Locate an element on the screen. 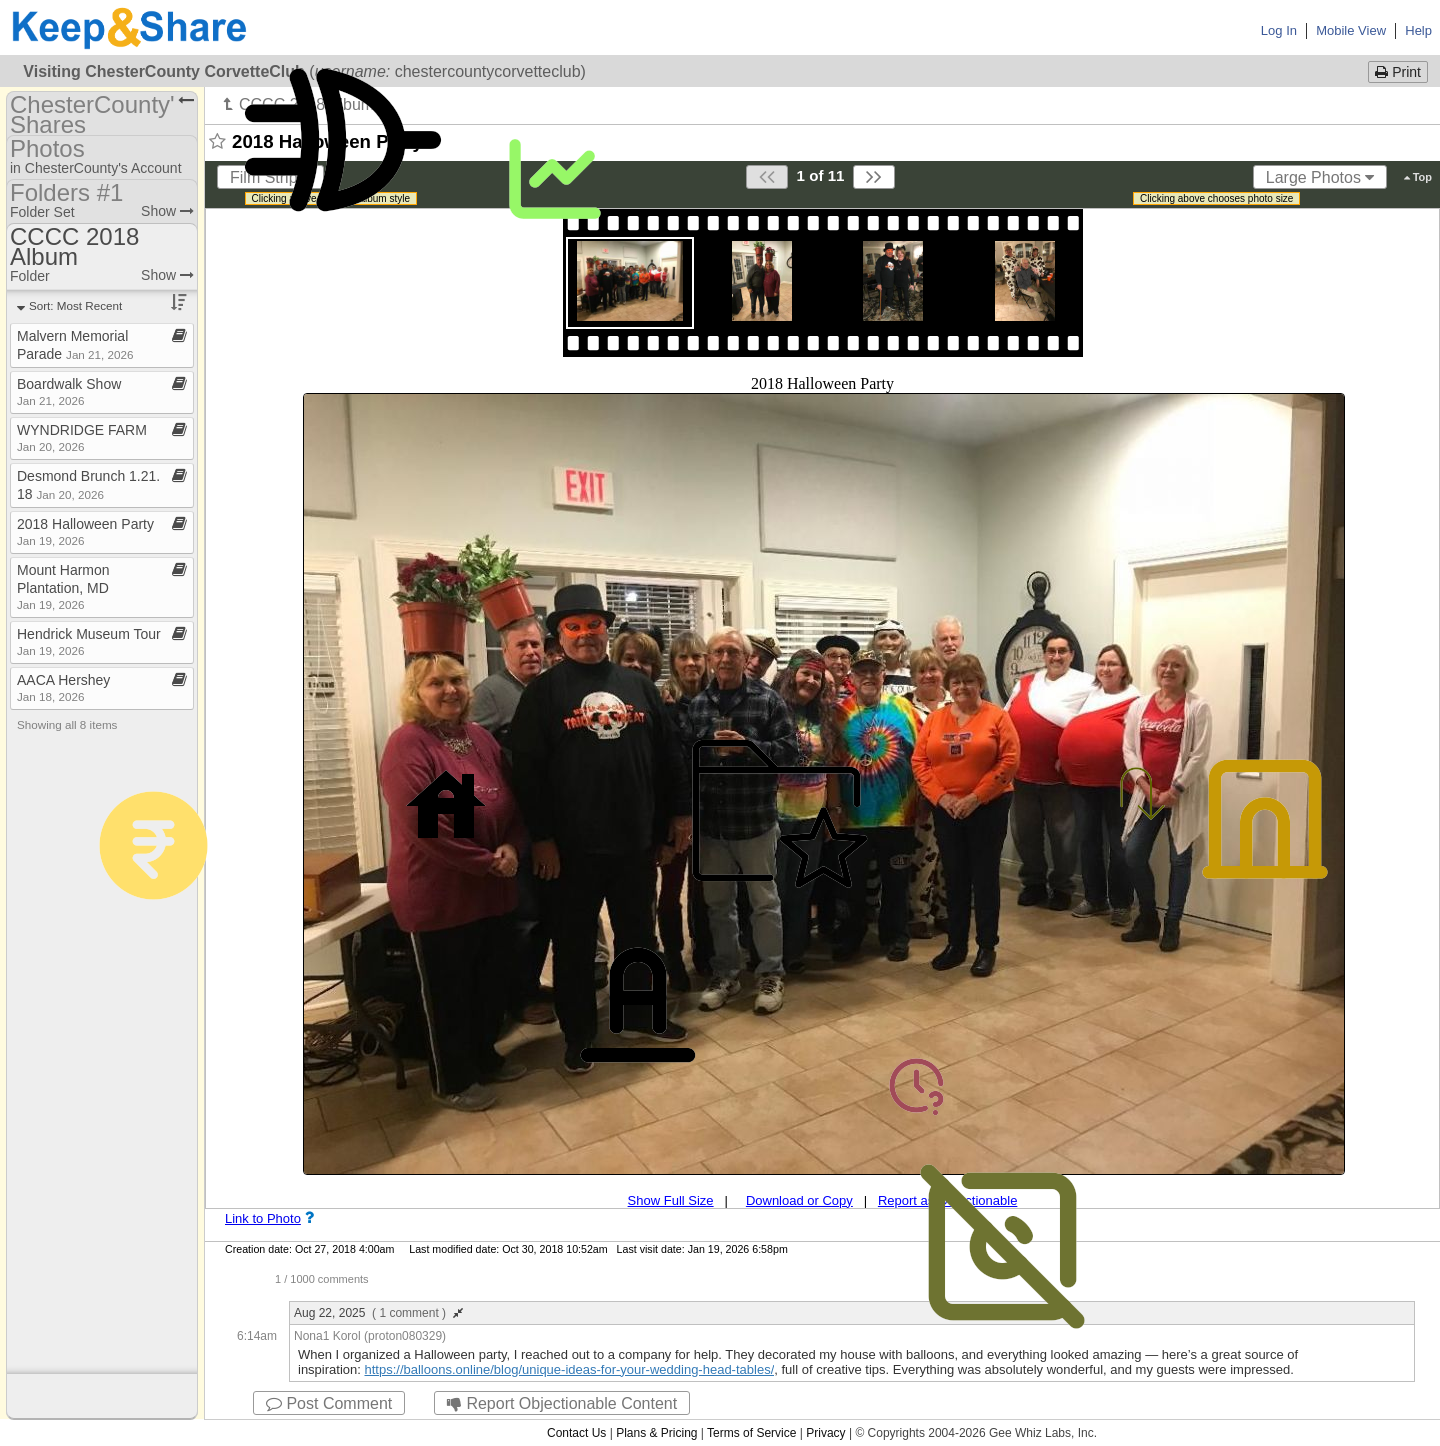 This screenshot has height=1446, width=1440. unknown or unconfirmed time is located at coordinates (916, 1085).